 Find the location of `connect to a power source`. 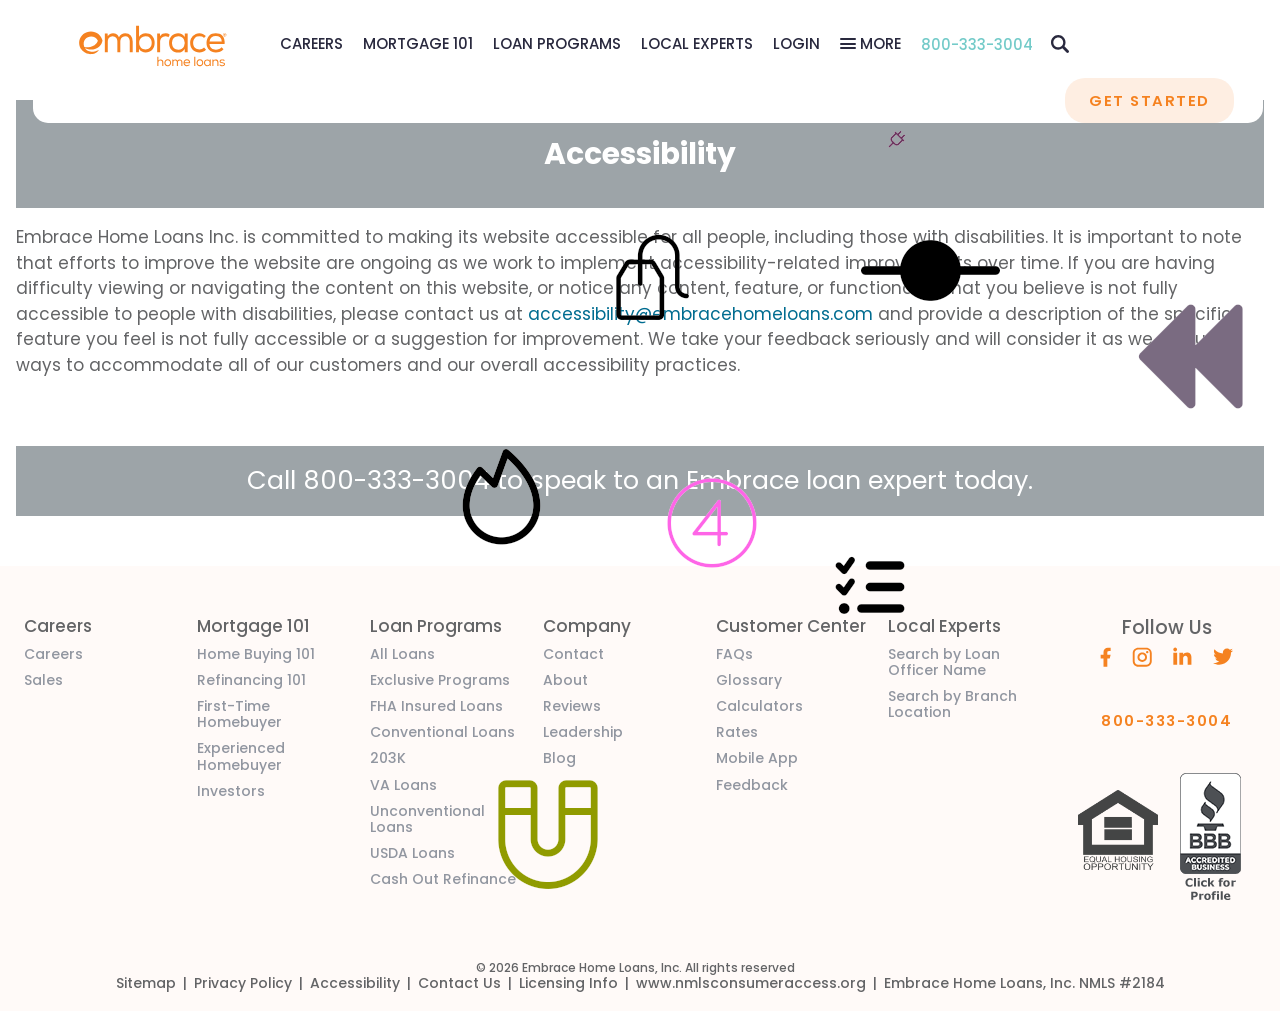

connect to a power source is located at coordinates (896, 139).